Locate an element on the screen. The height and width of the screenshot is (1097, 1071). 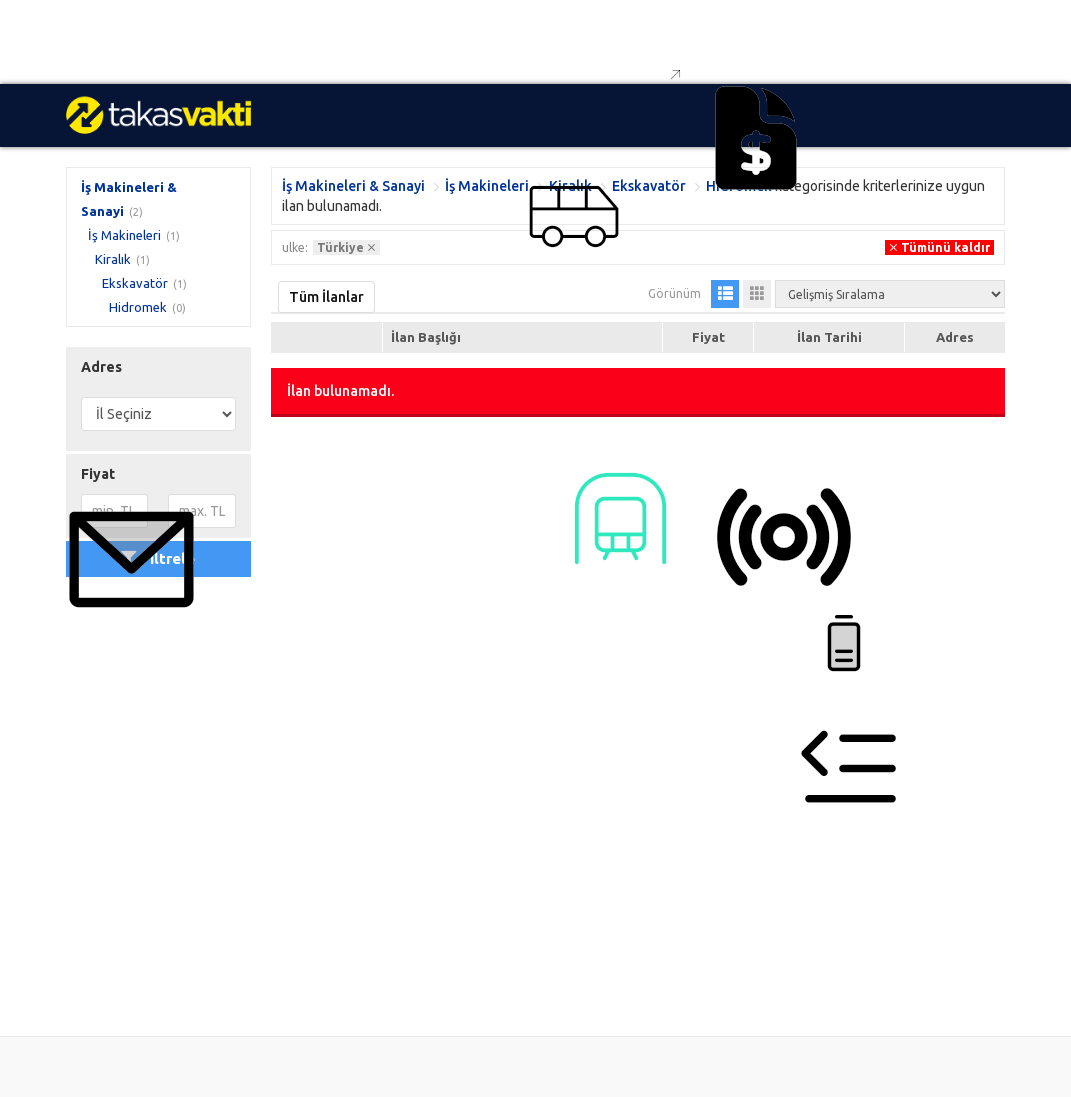
track delivery or shipping status is located at coordinates (571, 215).